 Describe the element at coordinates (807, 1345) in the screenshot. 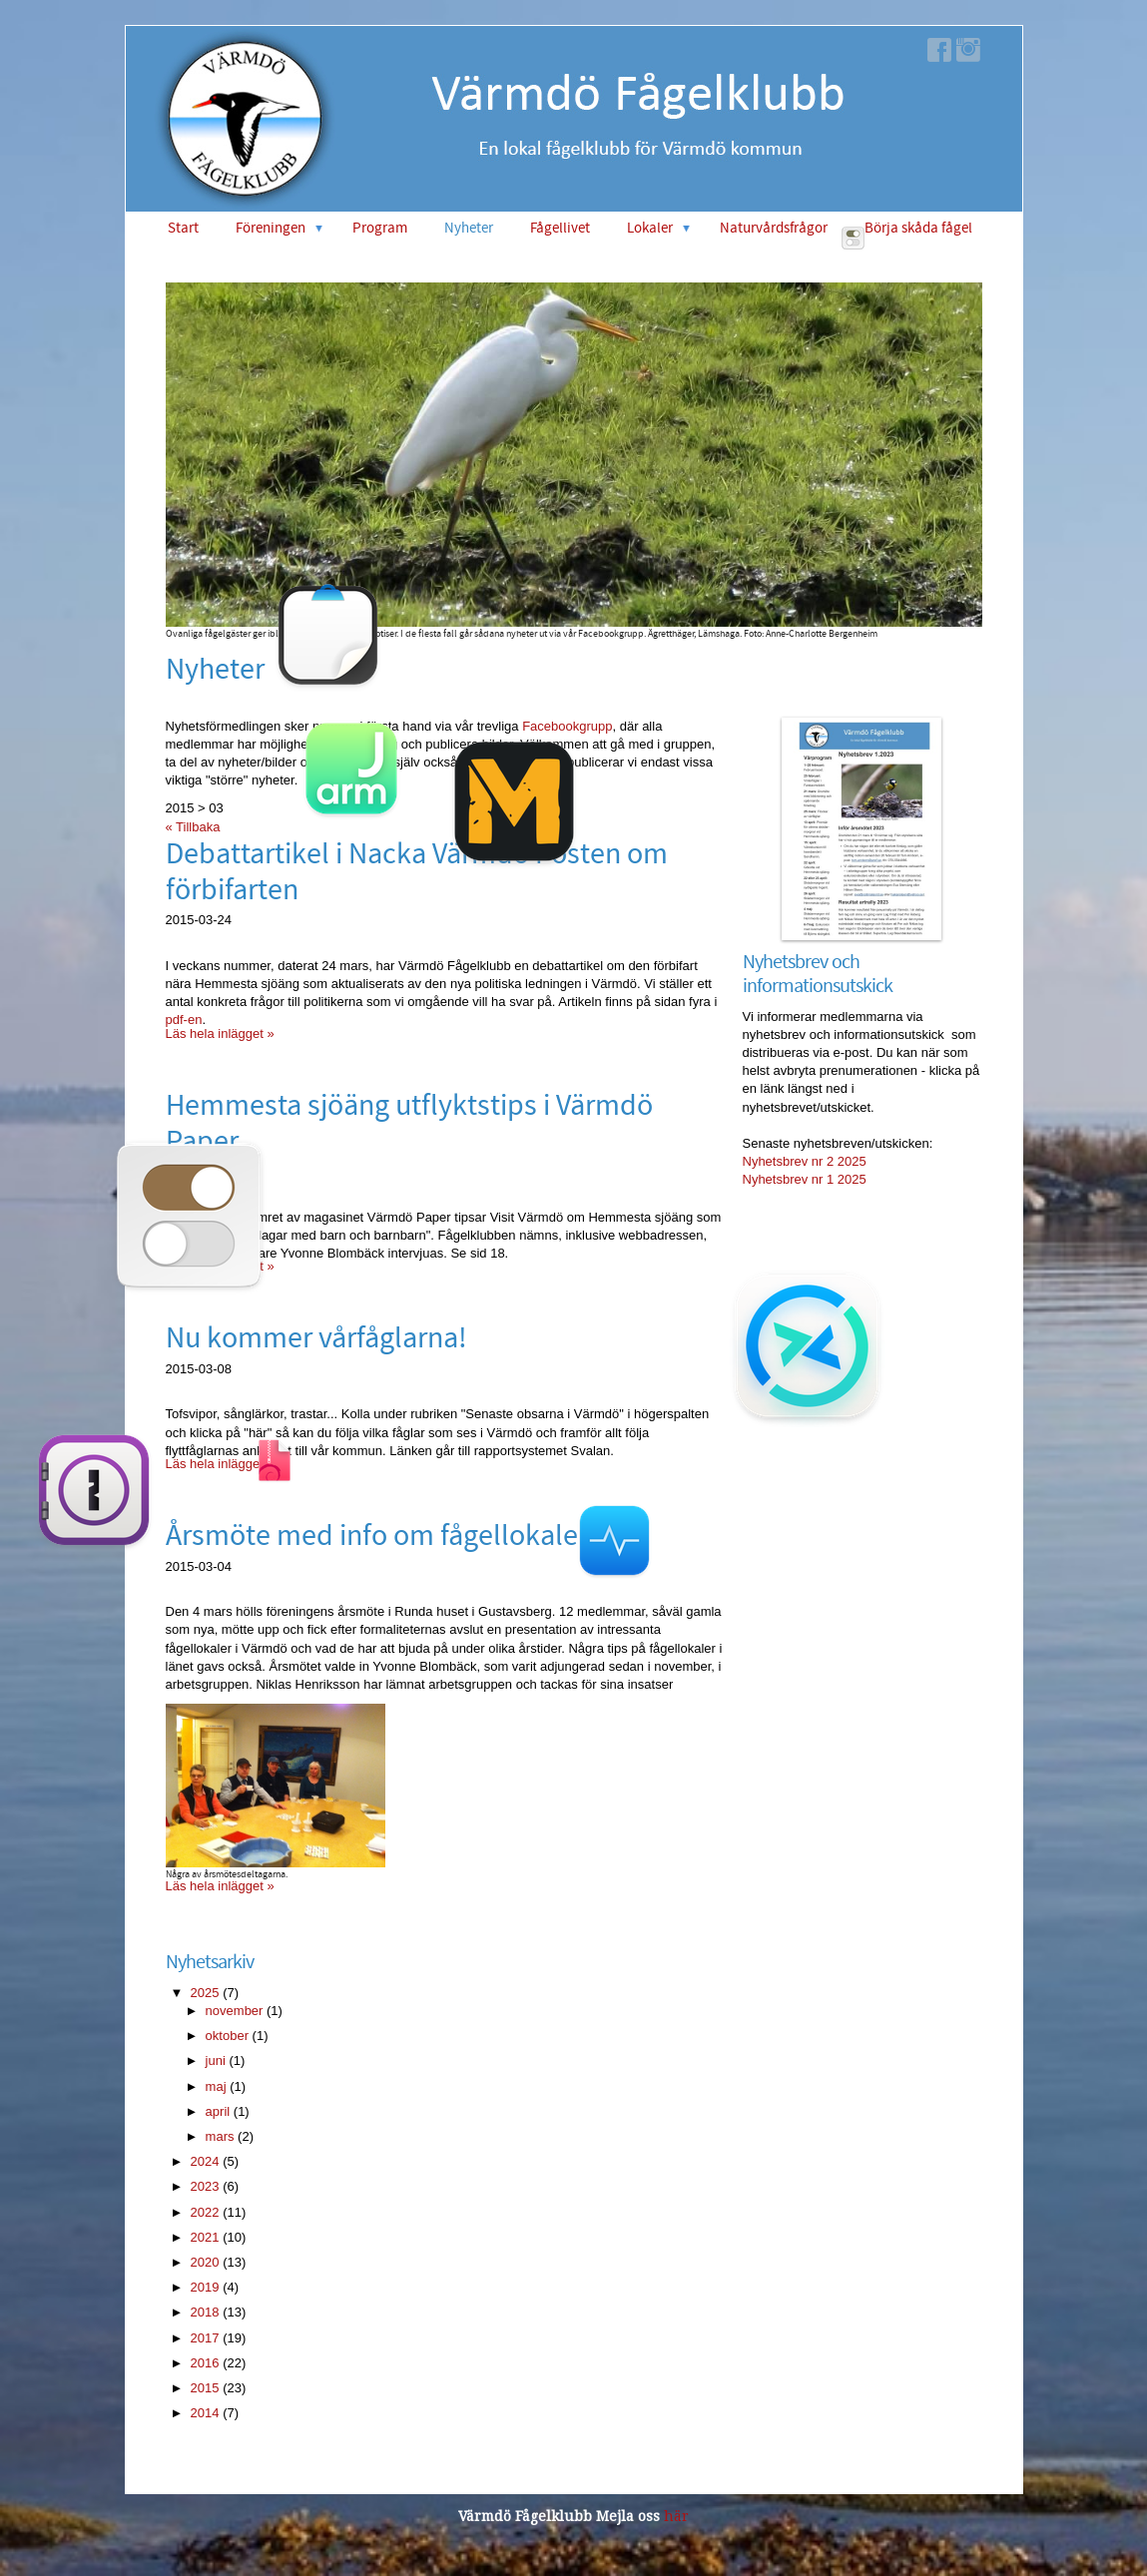

I see `launch remmina remote desktop client` at that location.